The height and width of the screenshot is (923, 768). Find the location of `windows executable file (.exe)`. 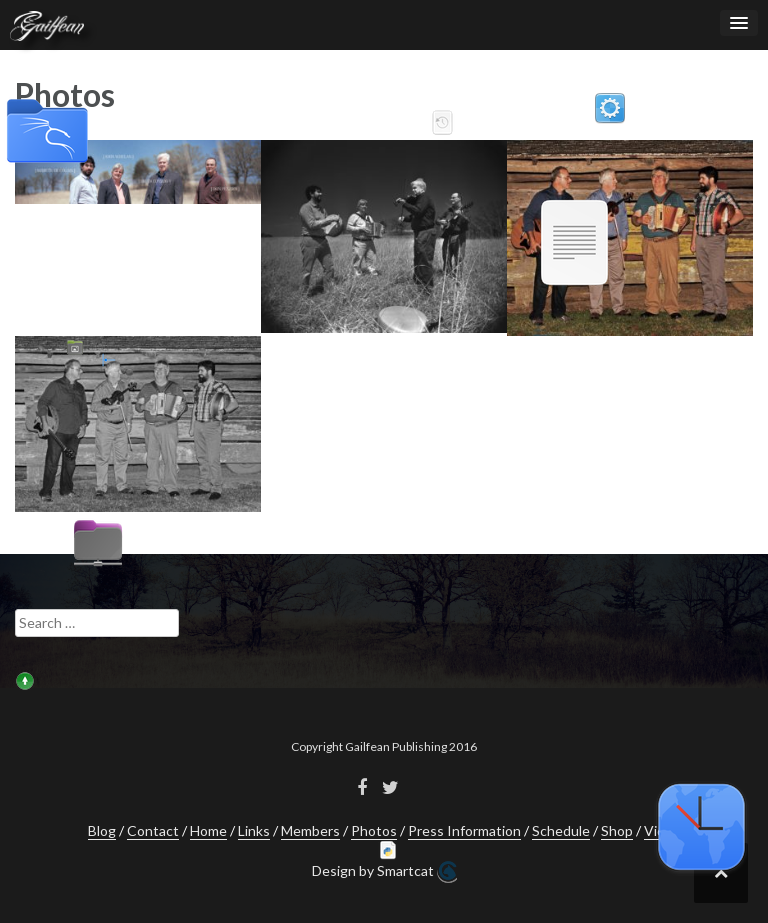

windows executable file (.exe) is located at coordinates (610, 108).